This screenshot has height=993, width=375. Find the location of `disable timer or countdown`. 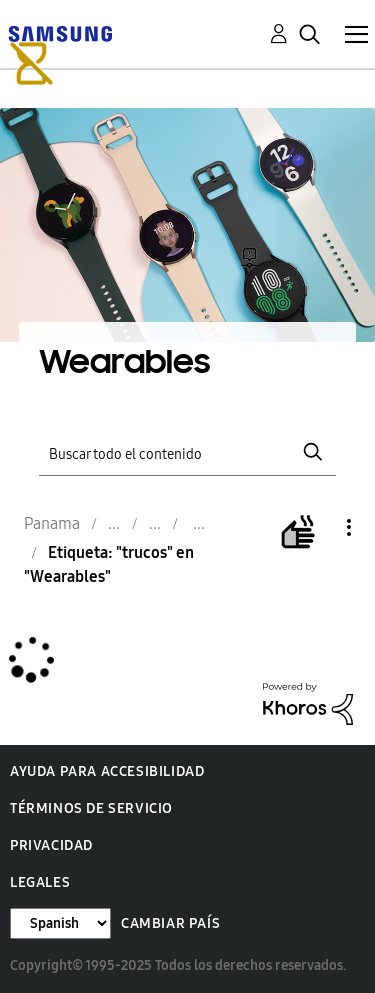

disable timer or countdown is located at coordinates (31, 63).